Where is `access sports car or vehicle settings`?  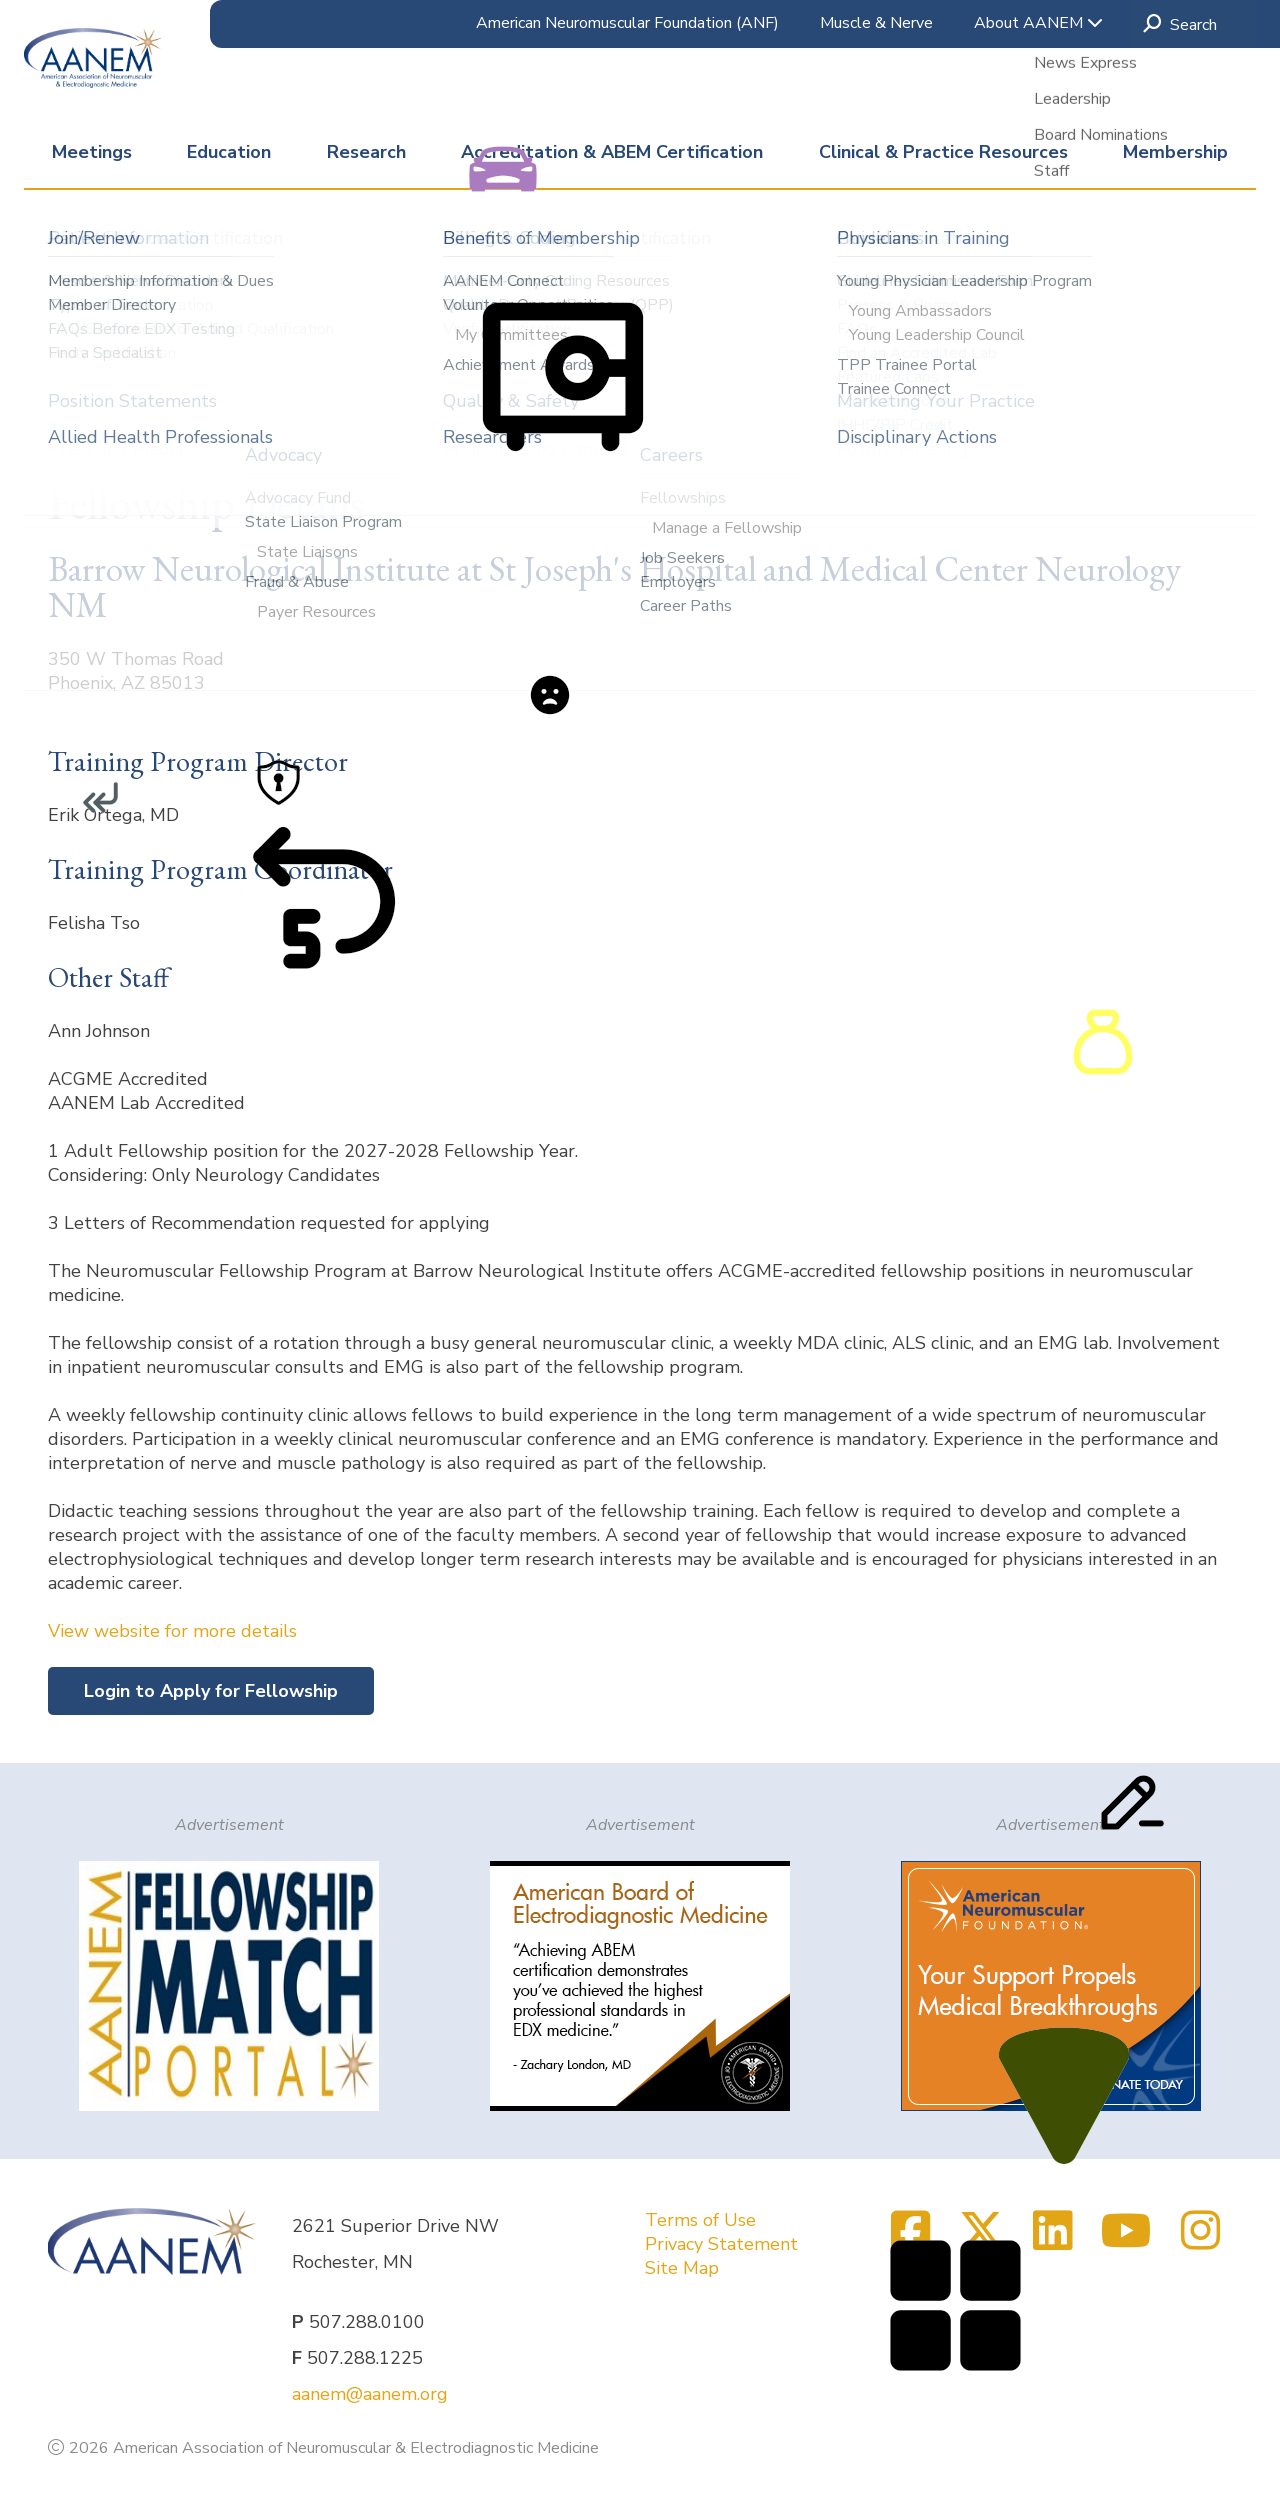 access sports car or vehicle settings is located at coordinates (503, 169).